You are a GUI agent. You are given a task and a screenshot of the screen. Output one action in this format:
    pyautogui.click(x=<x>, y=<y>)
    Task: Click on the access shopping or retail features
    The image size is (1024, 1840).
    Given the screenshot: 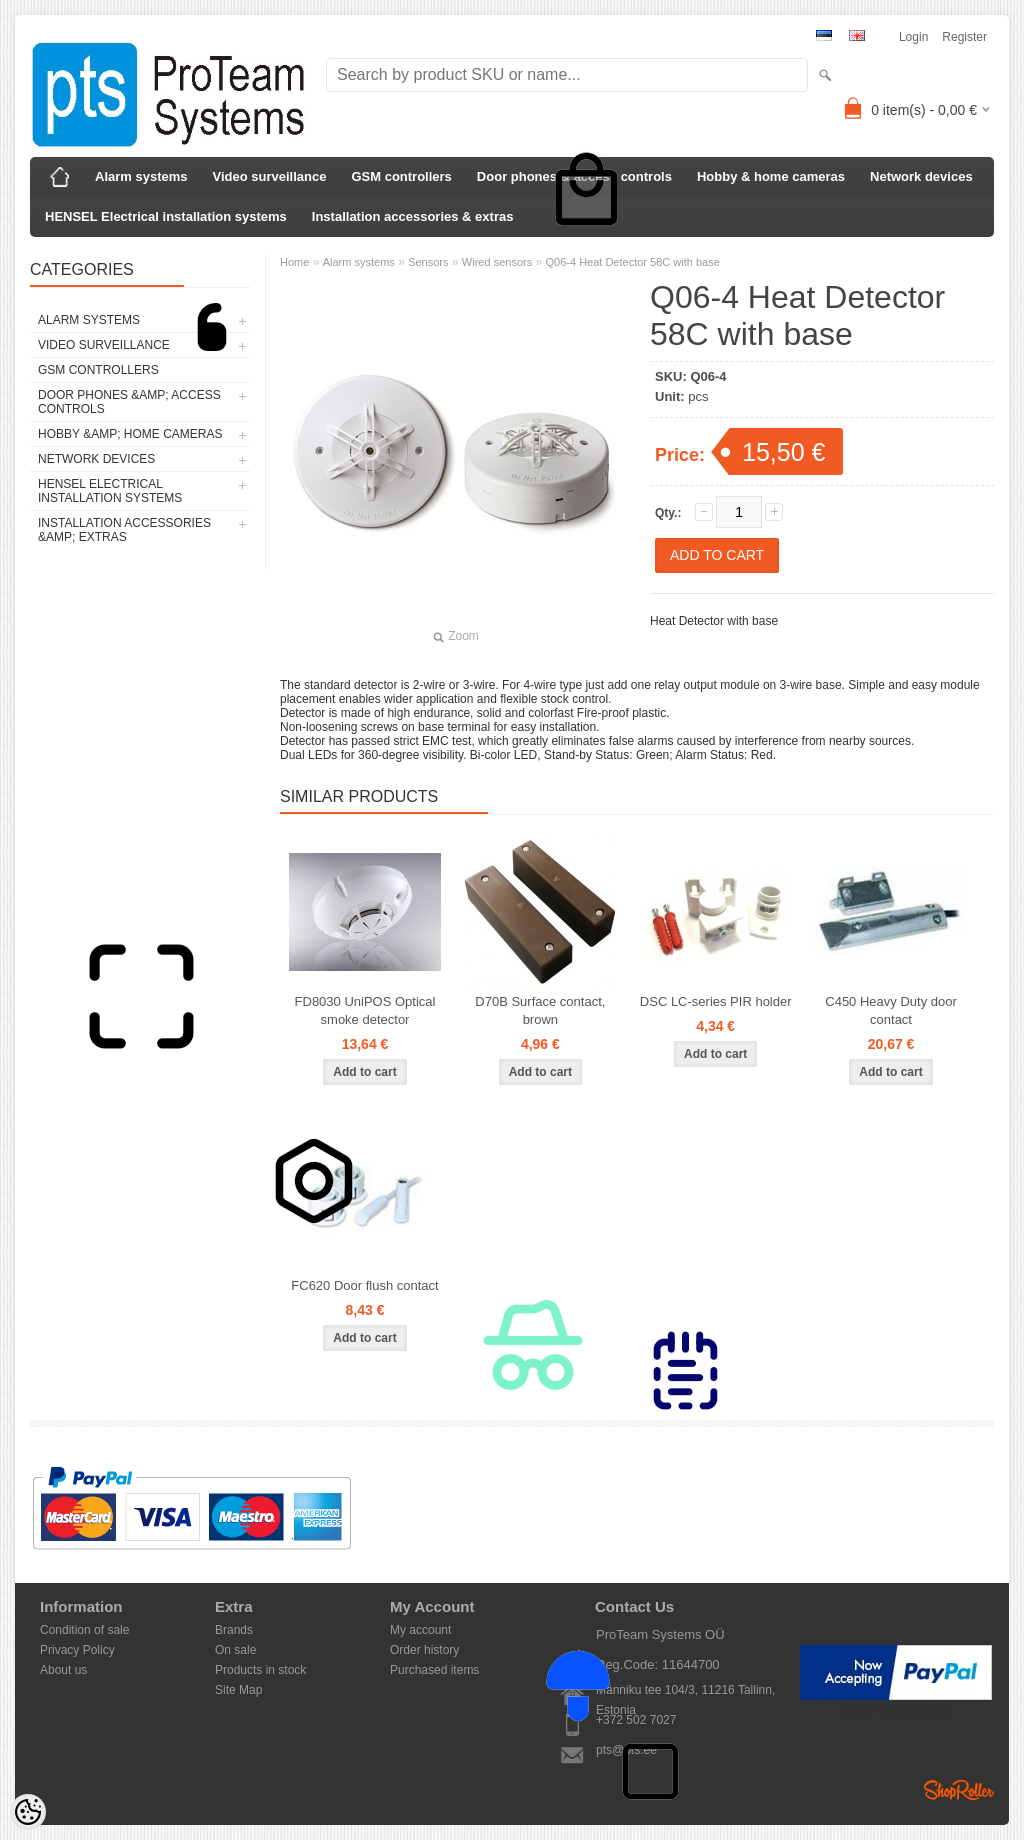 What is the action you would take?
    pyautogui.click(x=586, y=190)
    